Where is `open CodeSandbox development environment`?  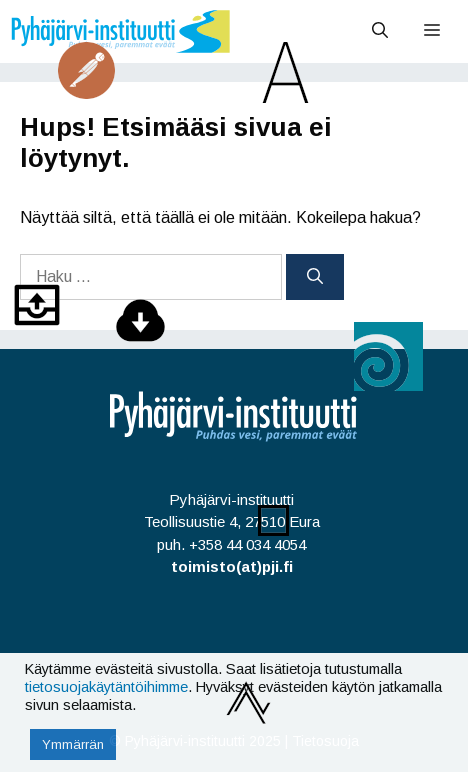
open CodeSandbox development environment is located at coordinates (273, 520).